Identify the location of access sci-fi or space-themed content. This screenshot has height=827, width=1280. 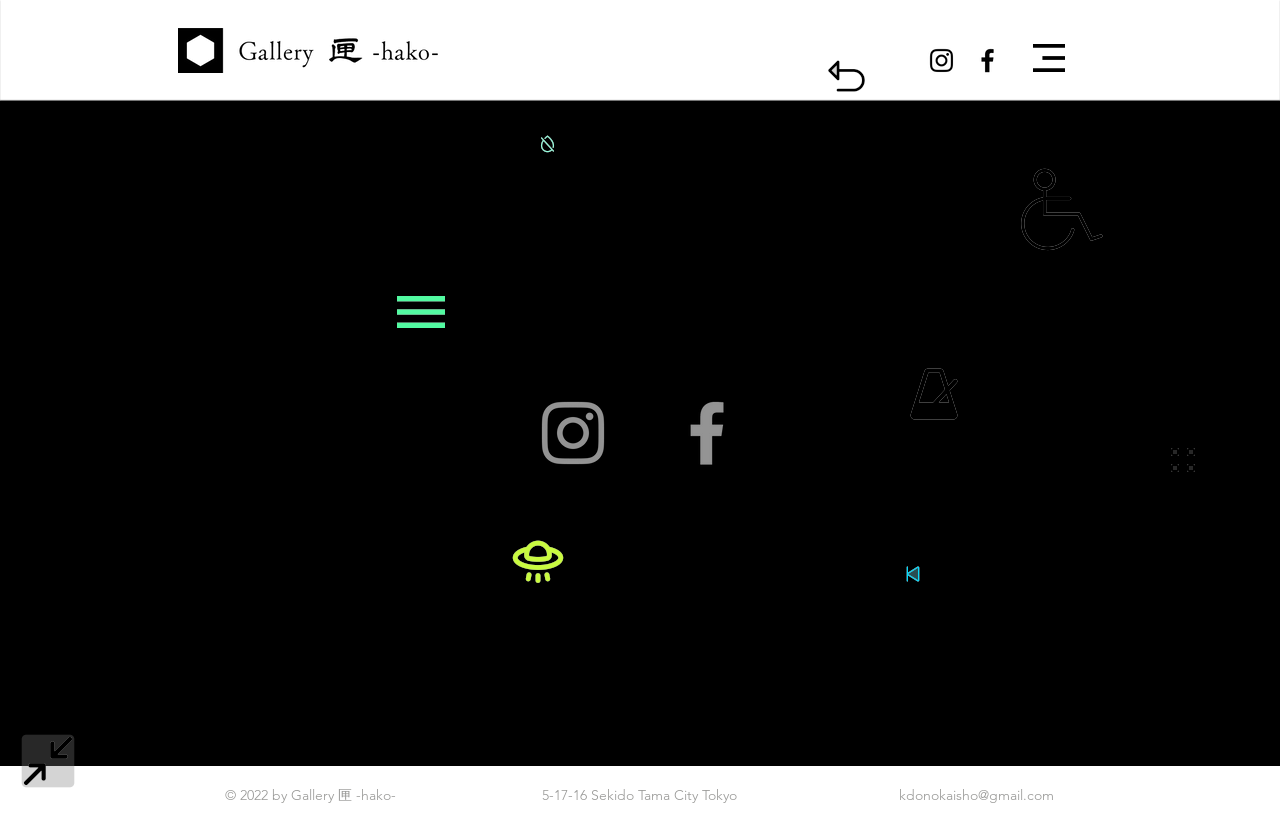
(538, 561).